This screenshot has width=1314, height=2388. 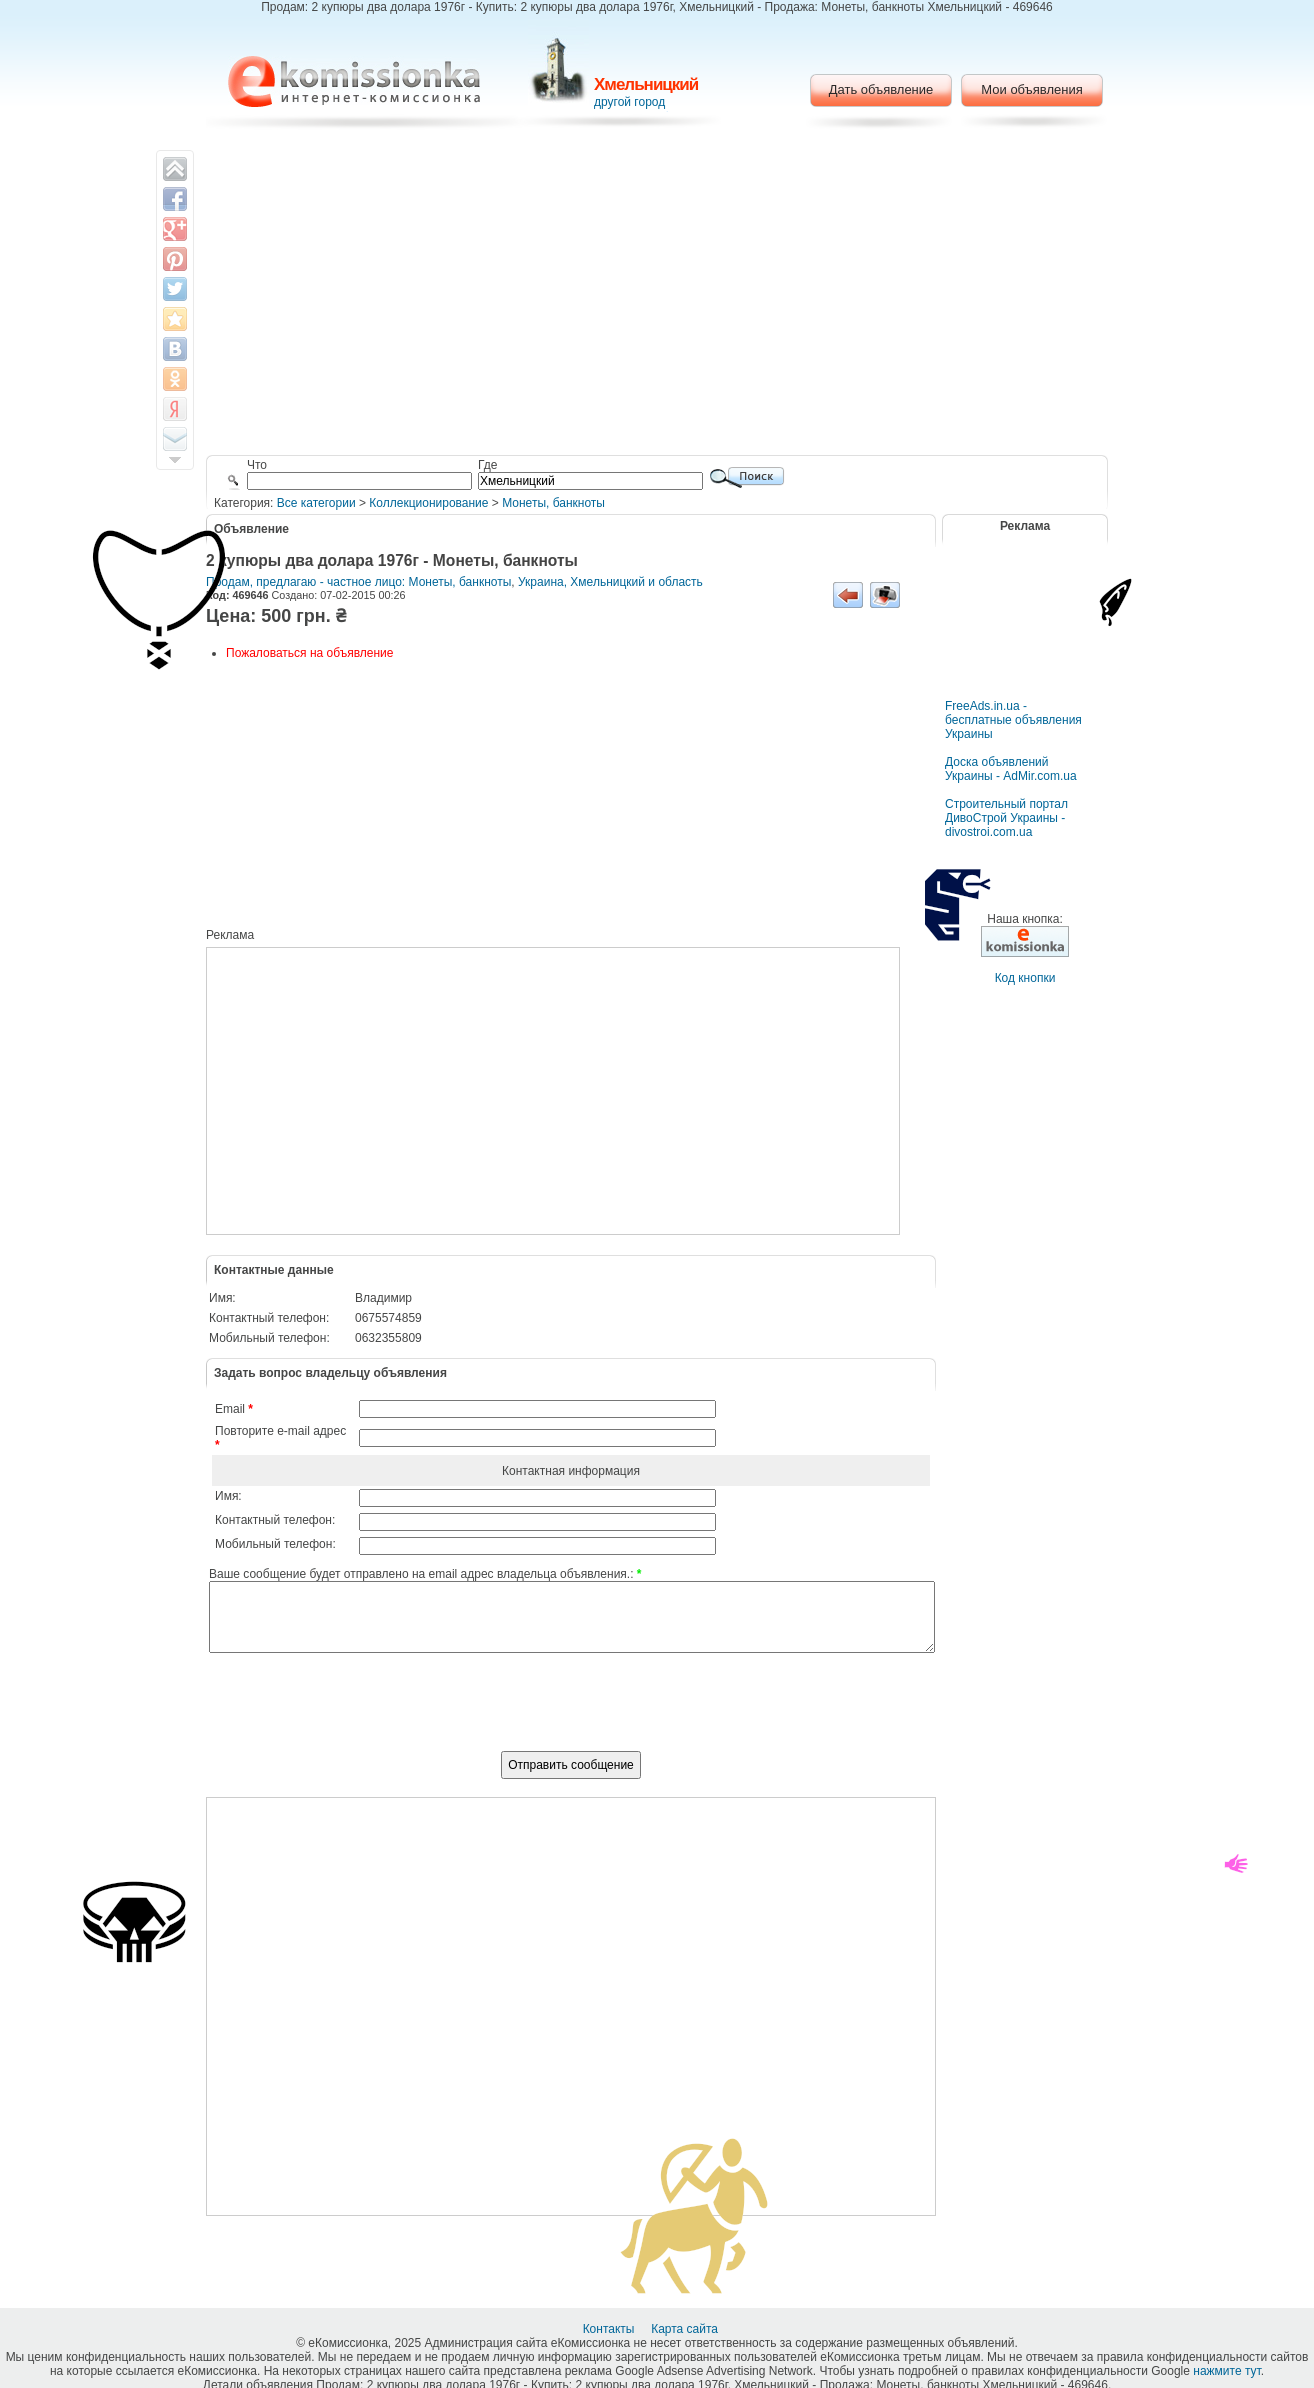 What do you see at coordinates (1236, 1862) in the screenshot?
I see `play hand gesture in a game (paper in rock-paper-scissors)` at bounding box center [1236, 1862].